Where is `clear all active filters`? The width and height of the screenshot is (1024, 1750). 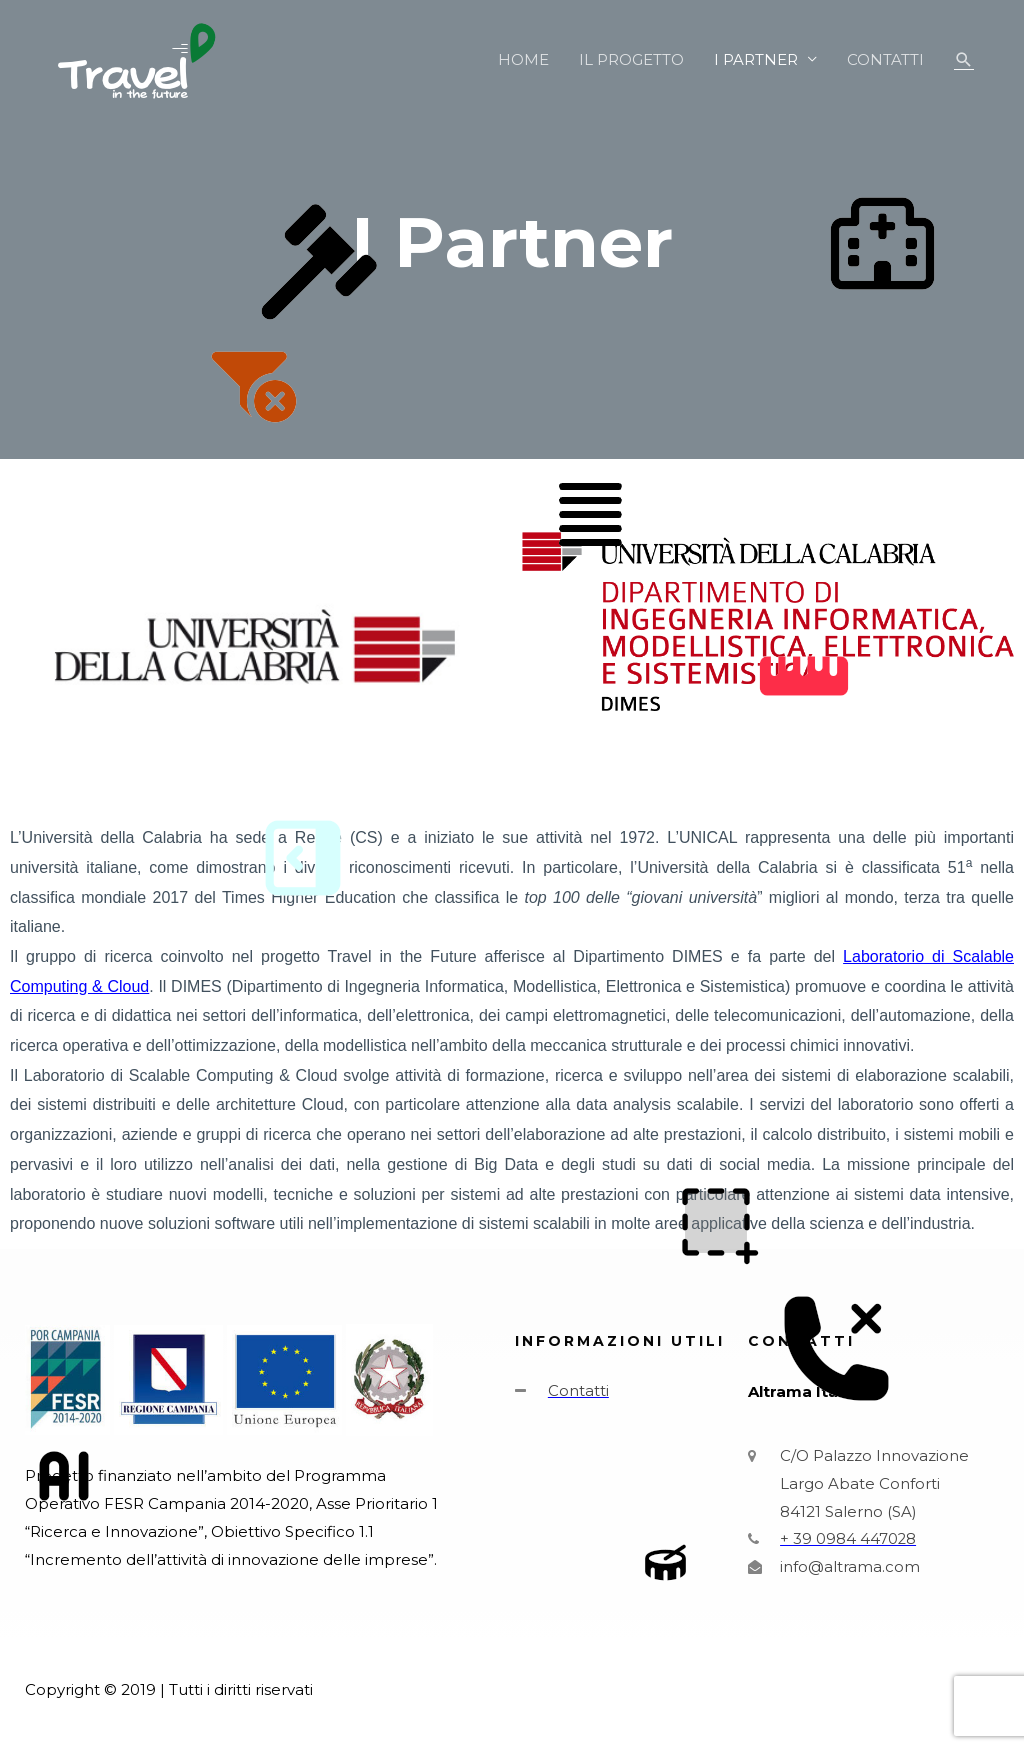
clear all active filters is located at coordinates (254, 380).